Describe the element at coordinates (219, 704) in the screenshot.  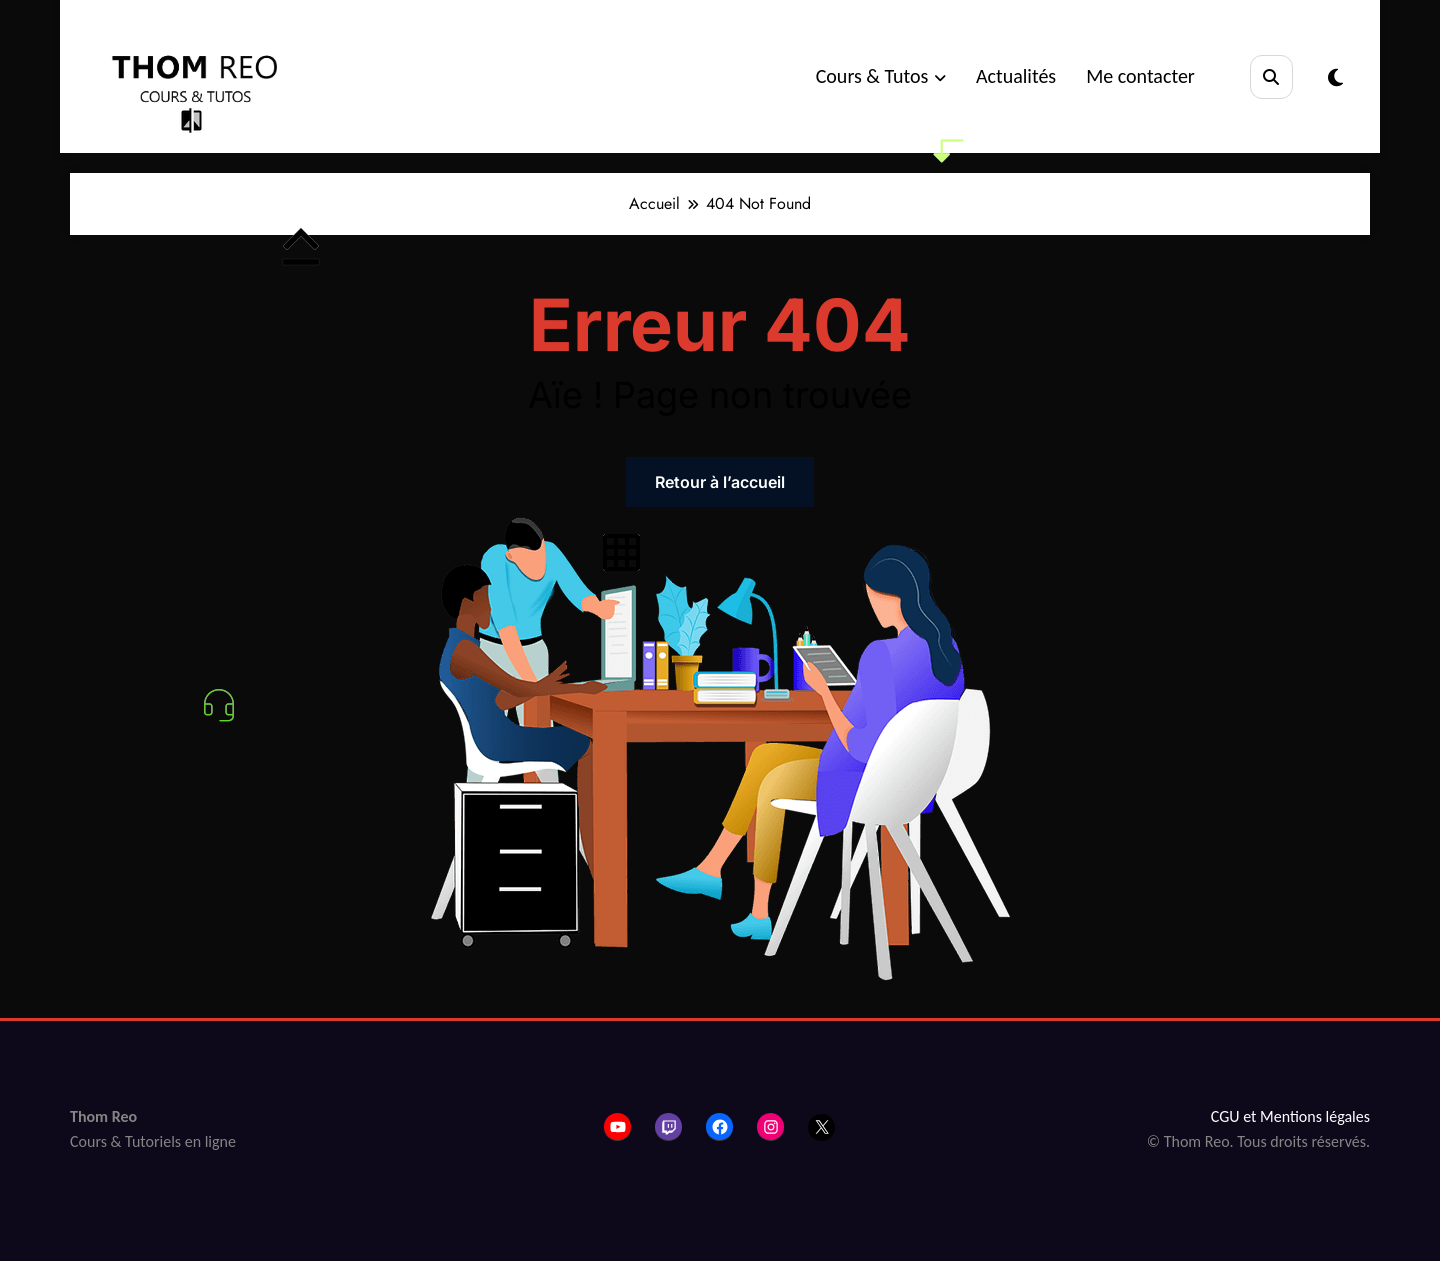
I see `contact customer support` at that location.